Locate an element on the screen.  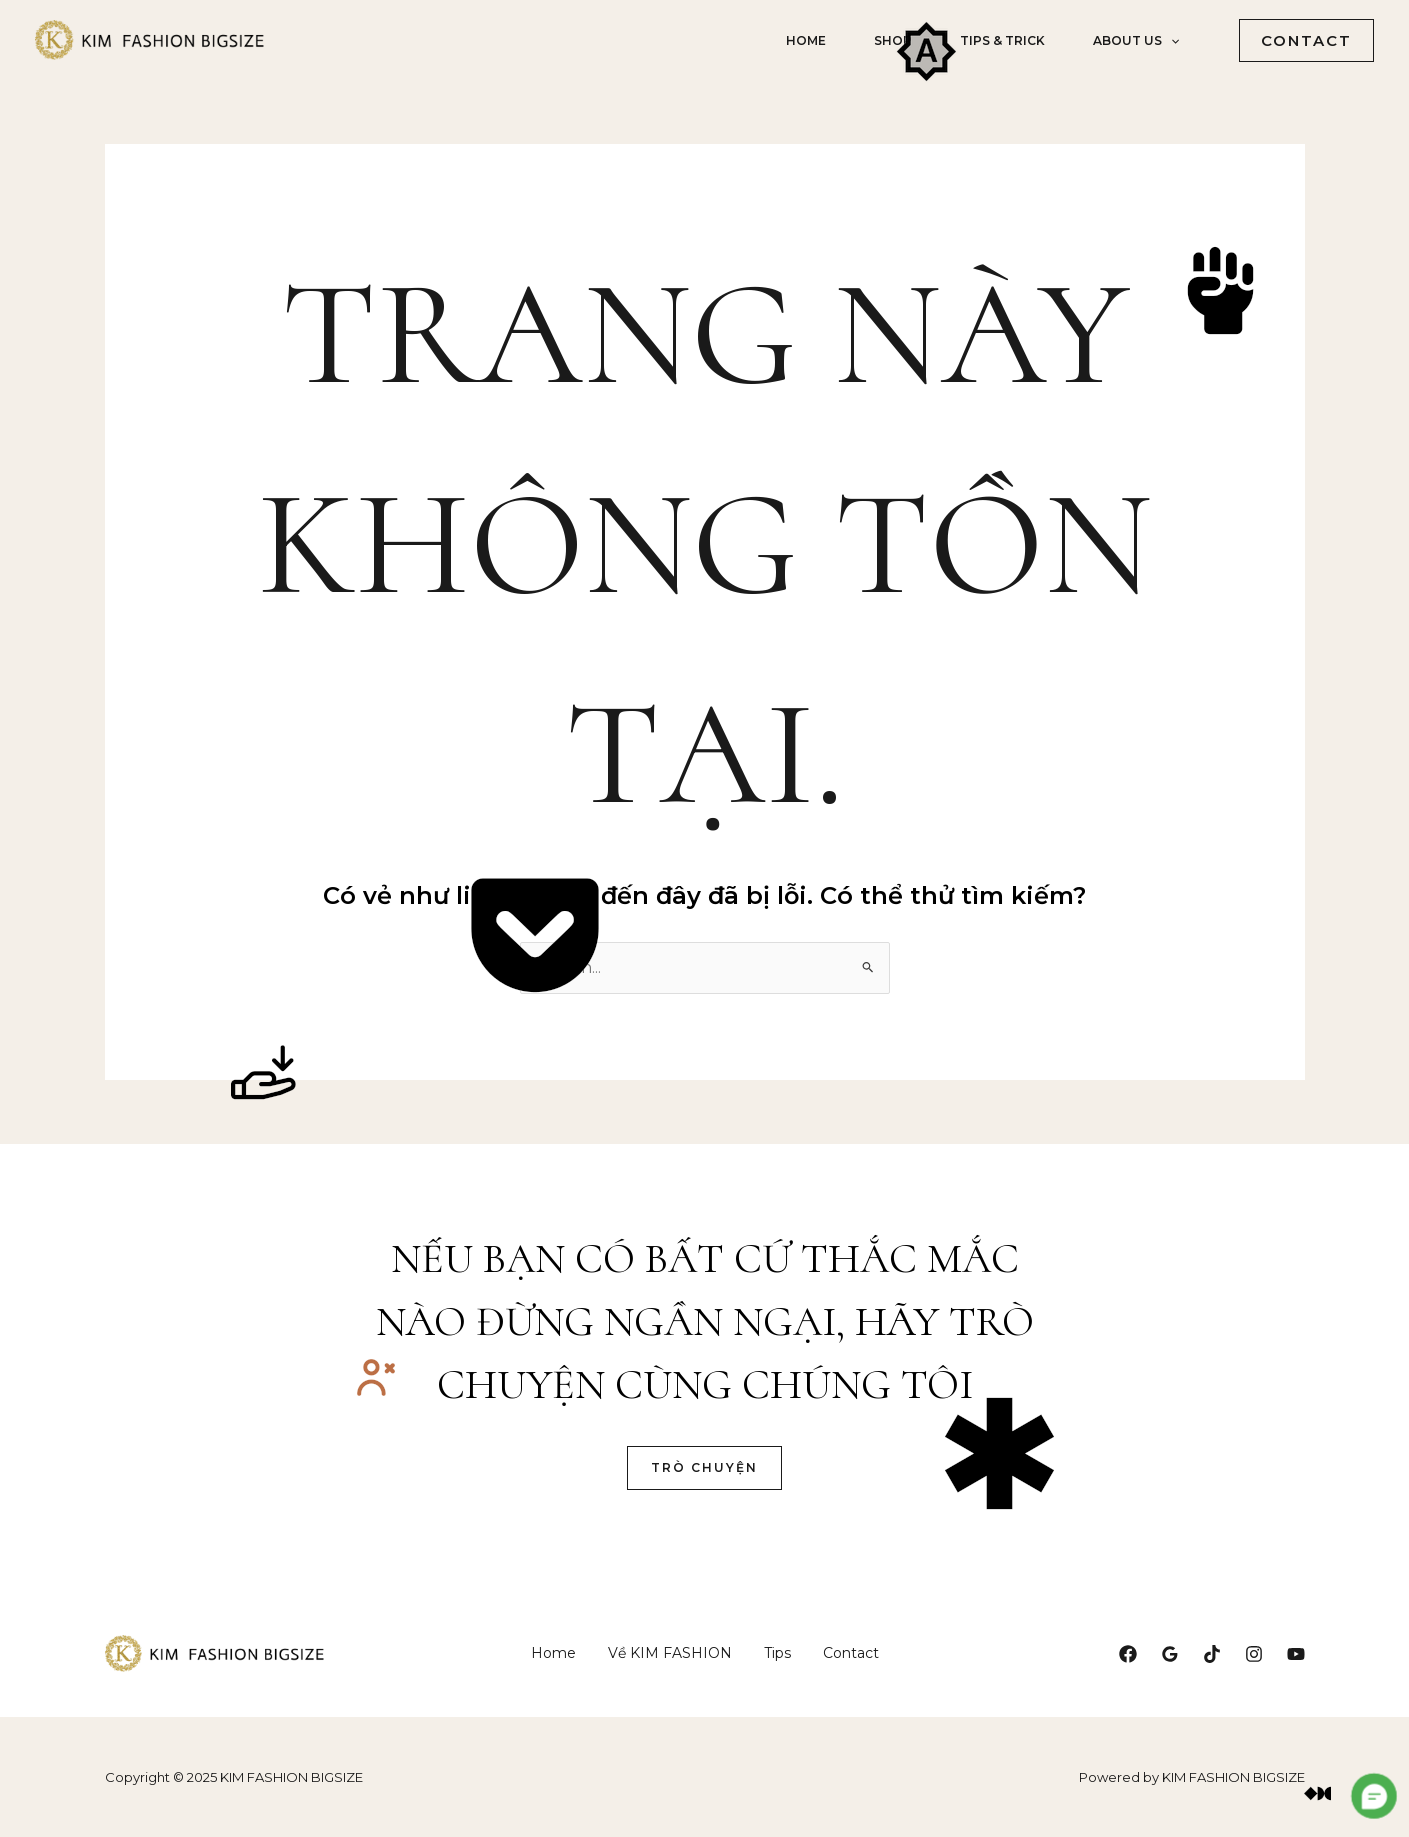
receive or accept an incoming item is located at coordinates (265, 1075).